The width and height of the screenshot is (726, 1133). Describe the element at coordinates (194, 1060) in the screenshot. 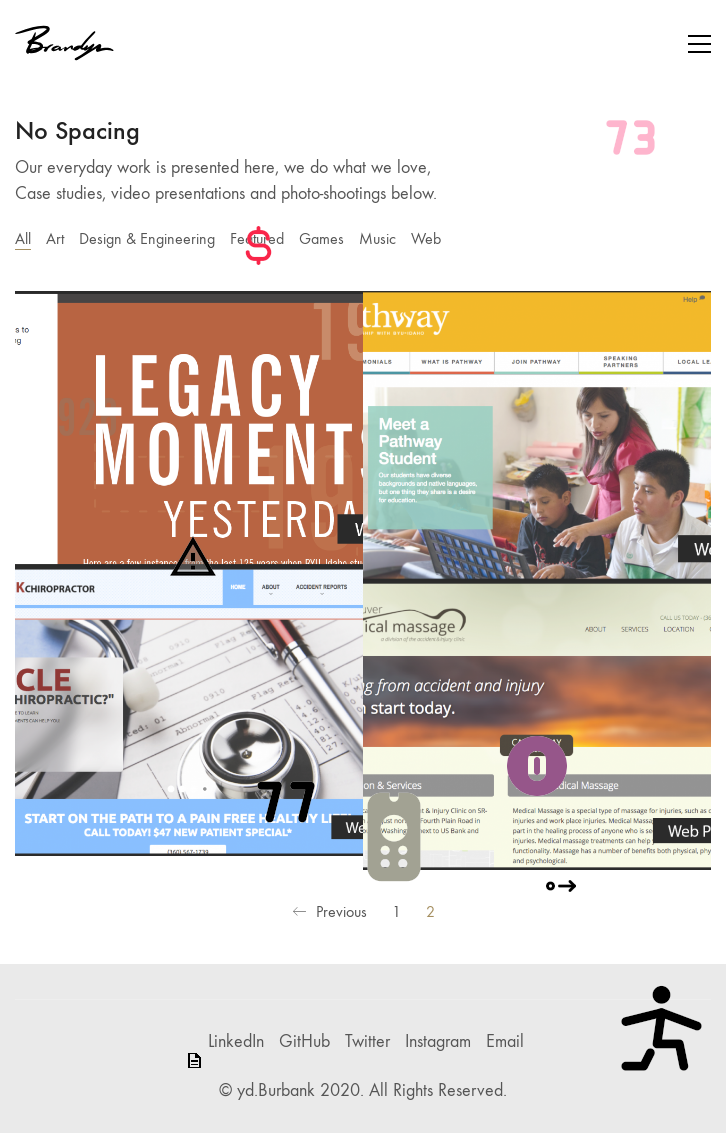

I see `view document details` at that location.